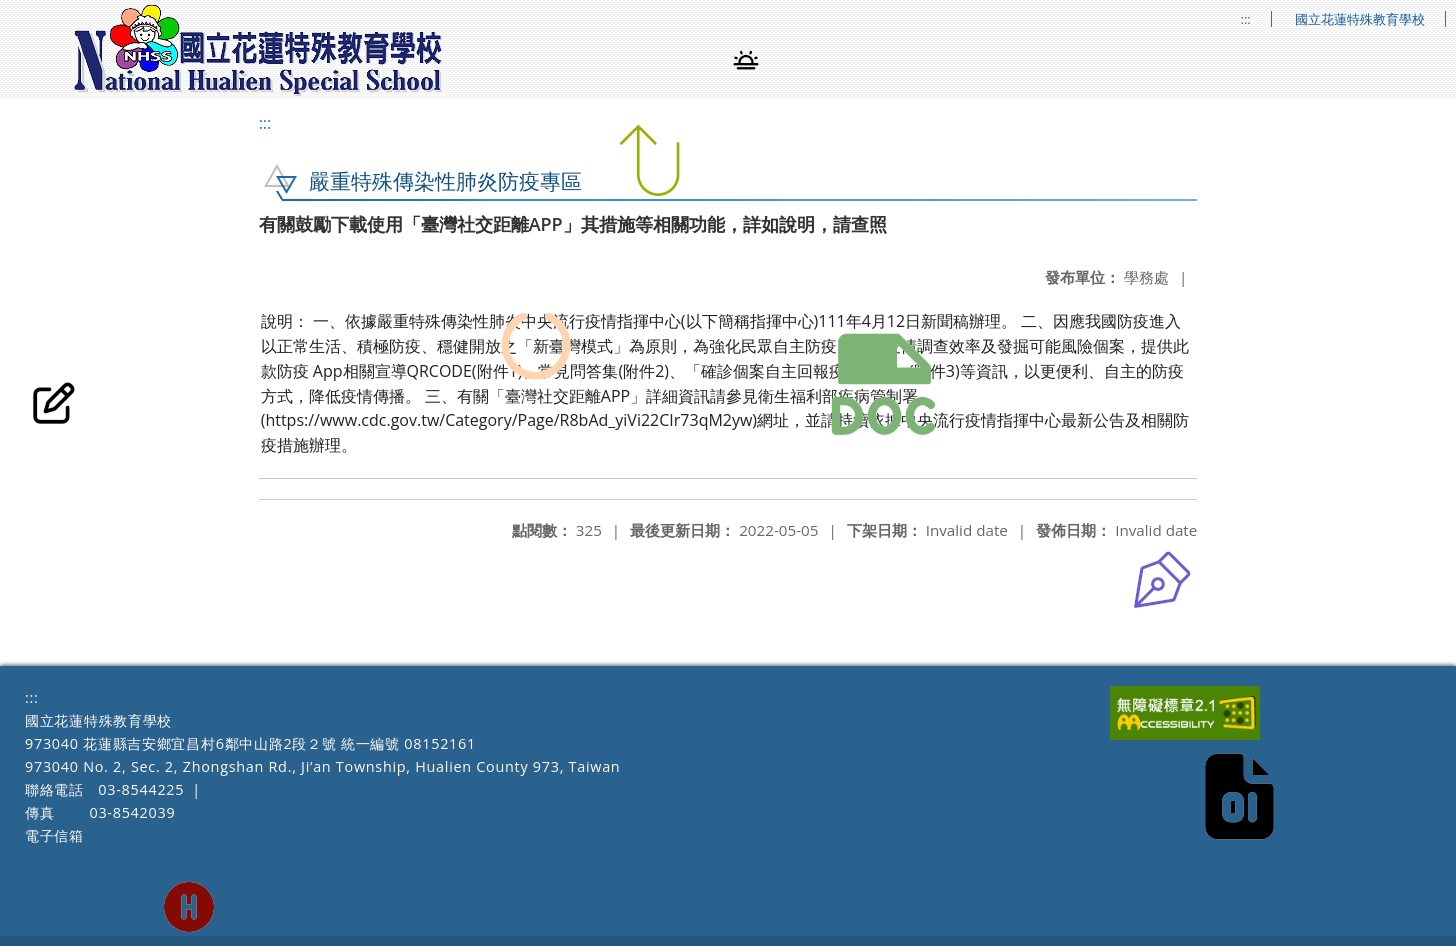  Describe the element at coordinates (884, 388) in the screenshot. I see `open a document file` at that location.